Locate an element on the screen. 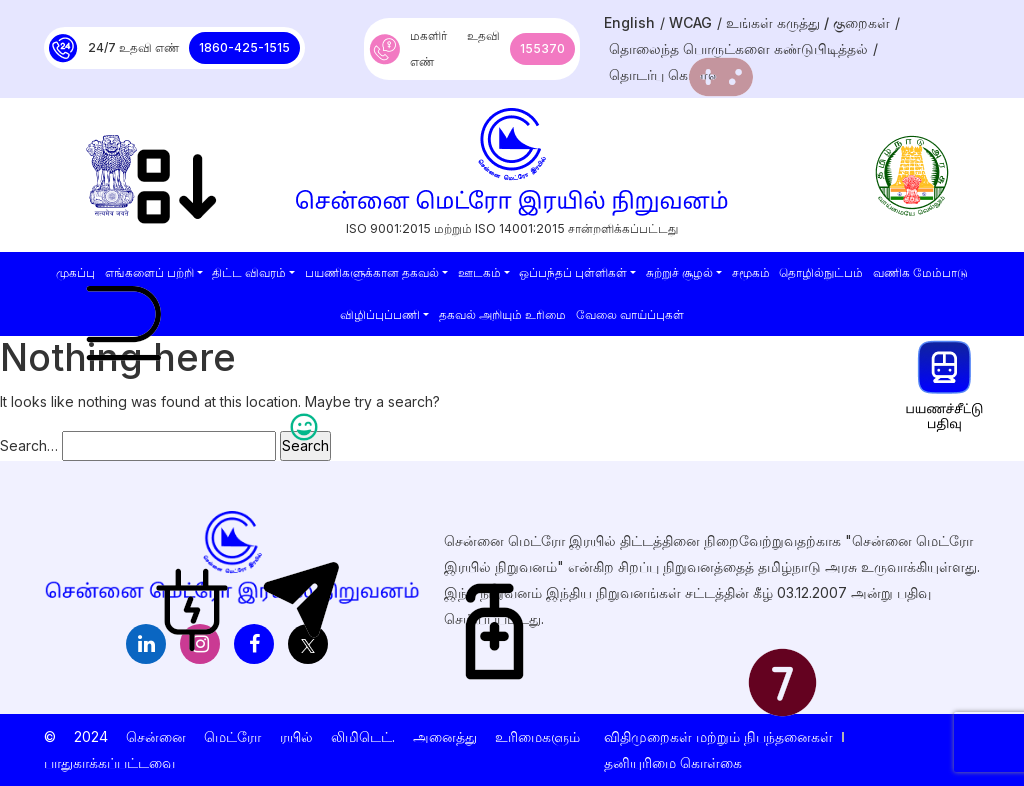 The height and width of the screenshot is (786, 1024). sort list items in descending order is located at coordinates (174, 186).